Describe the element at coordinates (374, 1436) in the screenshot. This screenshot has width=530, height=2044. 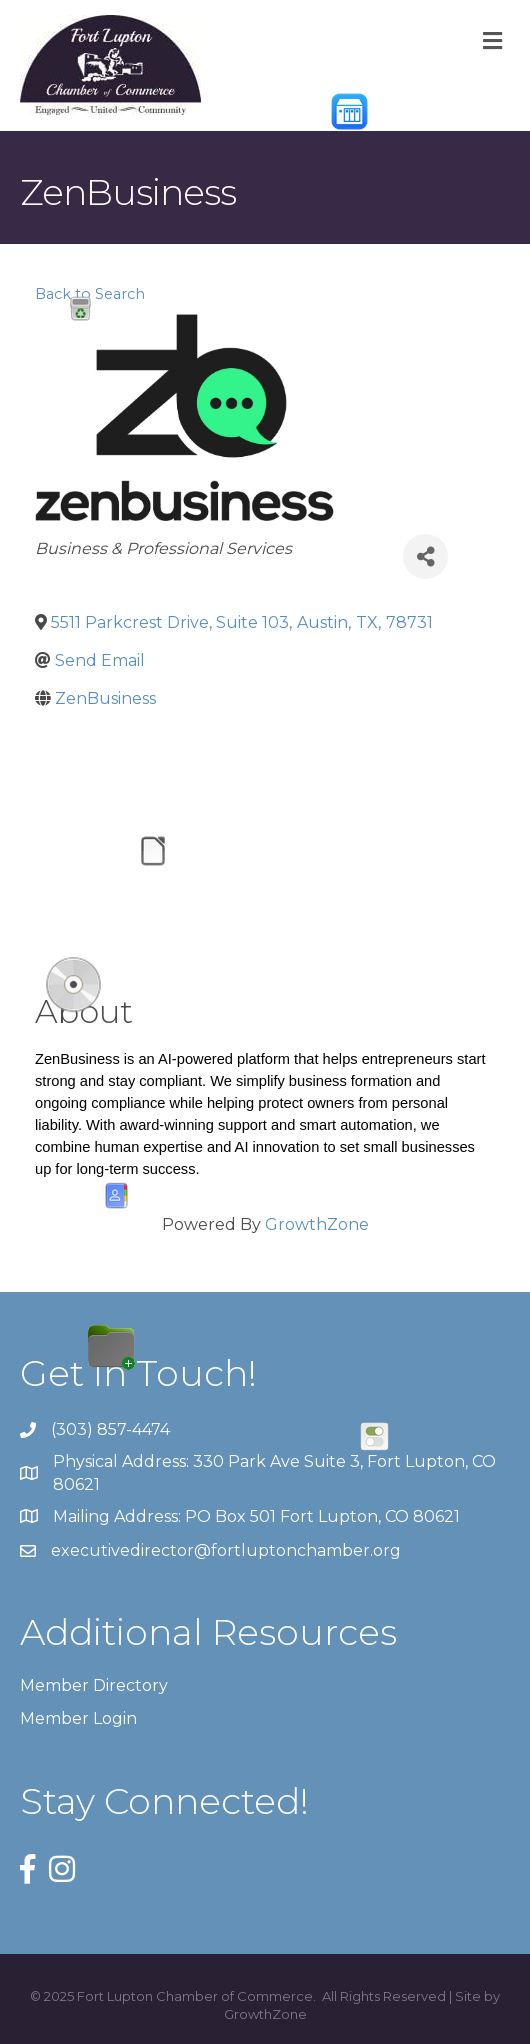
I see `open desktop preferences or settings` at that location.